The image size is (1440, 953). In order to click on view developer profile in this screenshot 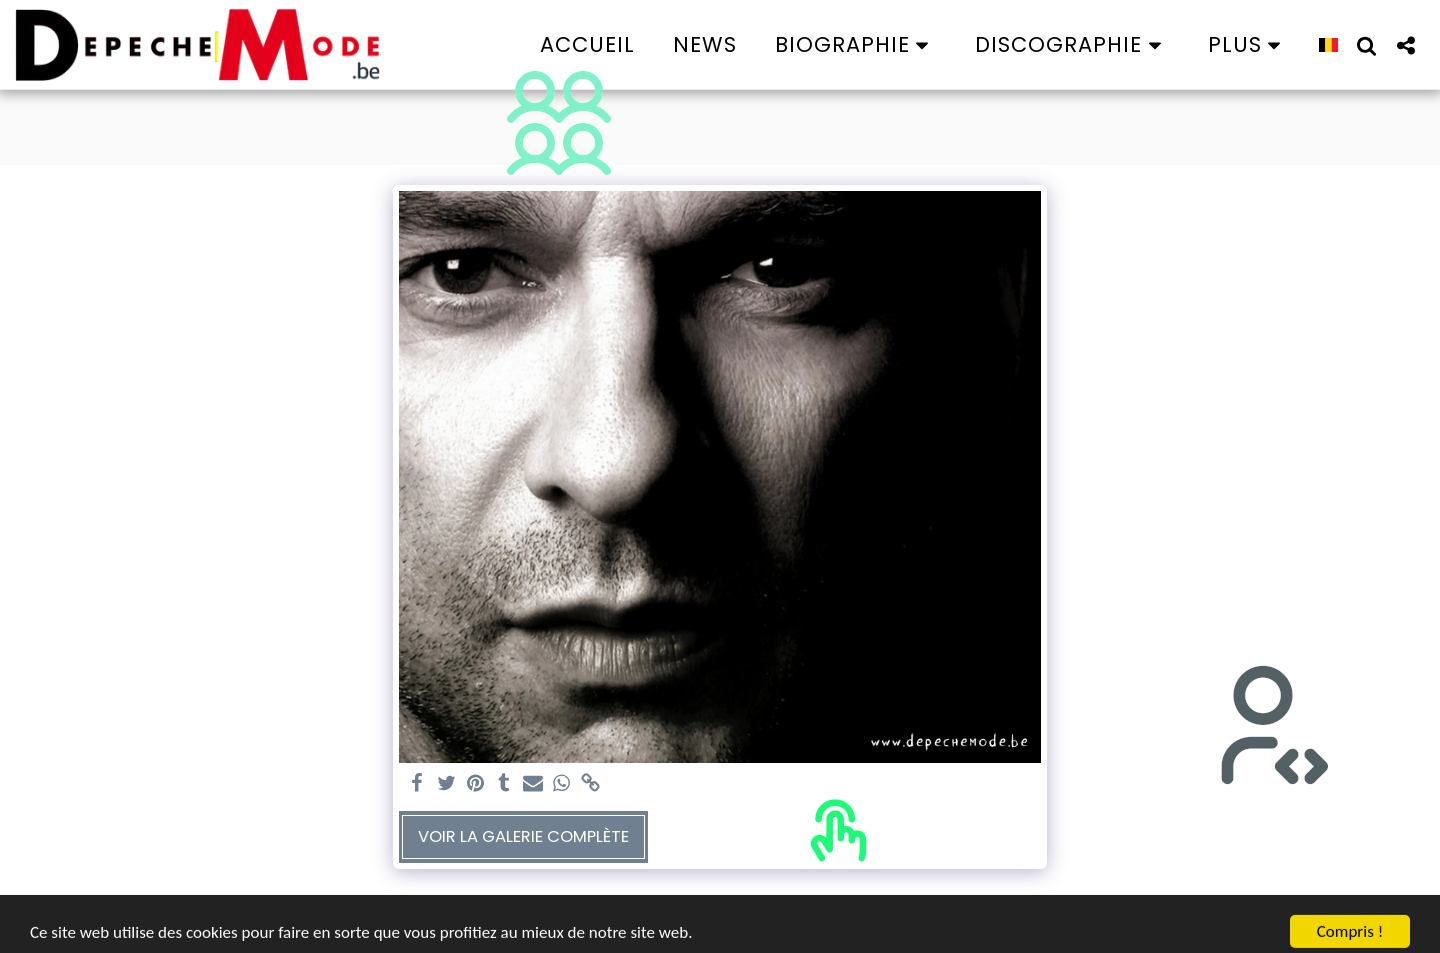, I will do `click(1263, 725)`.